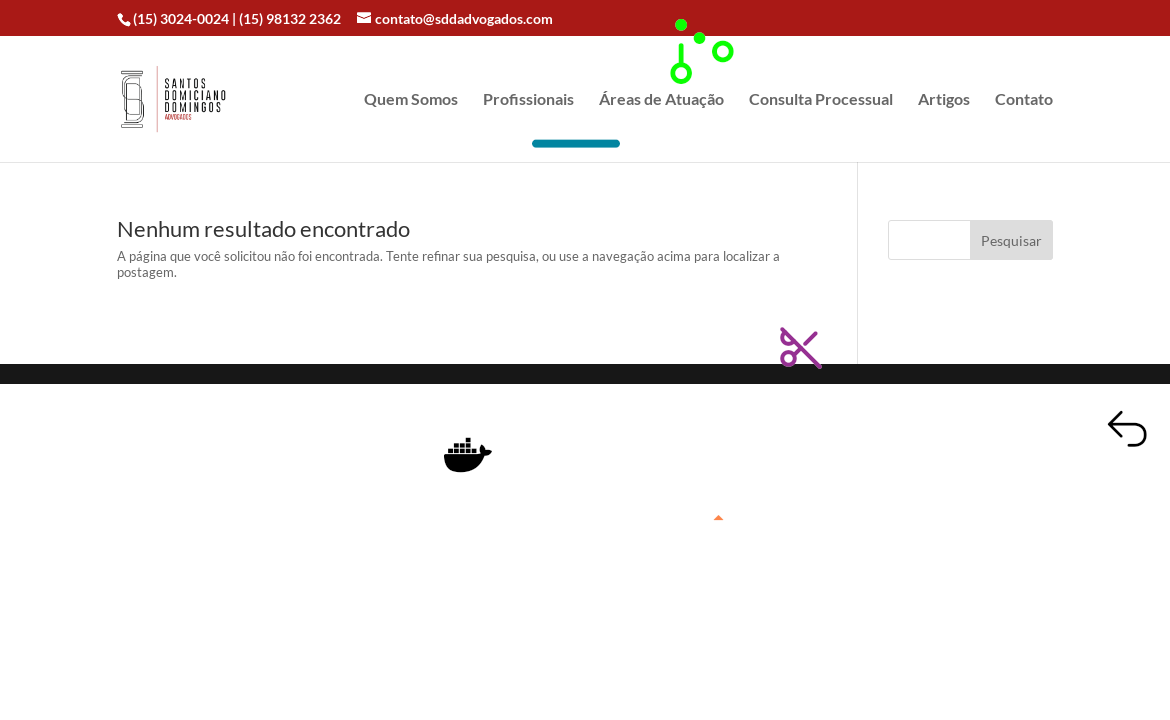 The image size is (1170, 720). Describe the element at coordinates (702, 49) in the screenshot. I see `view the merge queue for pending pull requests` at that location.